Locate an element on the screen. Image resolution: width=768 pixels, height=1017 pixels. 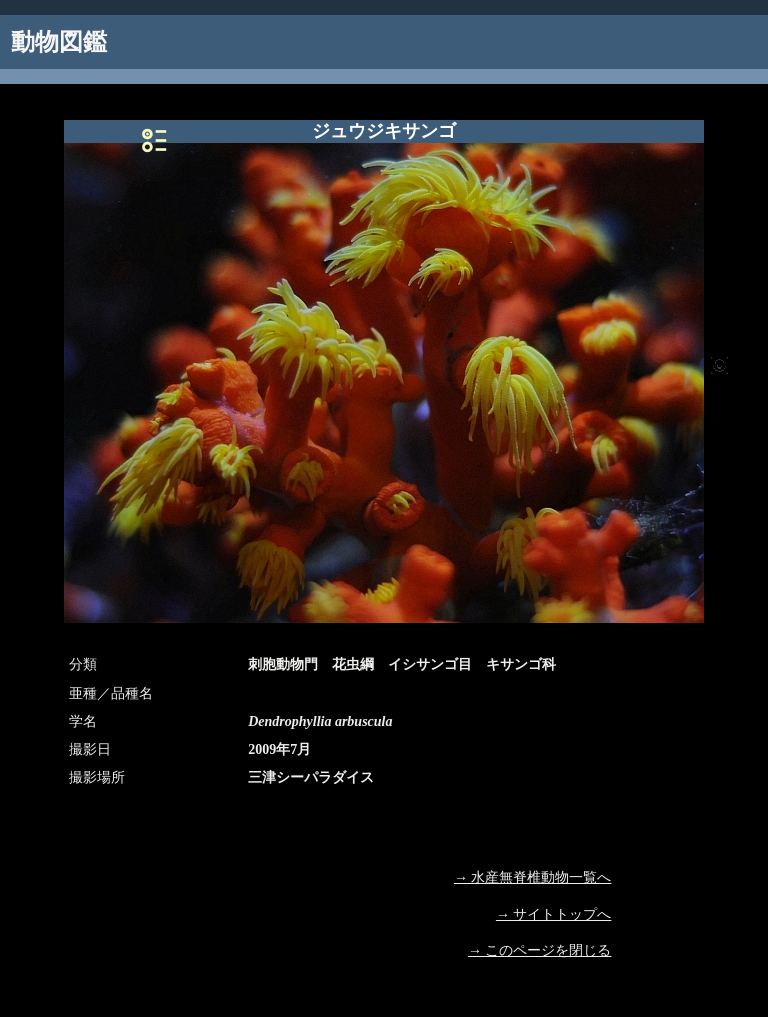
select an option from a list is located at coordinates (154, 140).